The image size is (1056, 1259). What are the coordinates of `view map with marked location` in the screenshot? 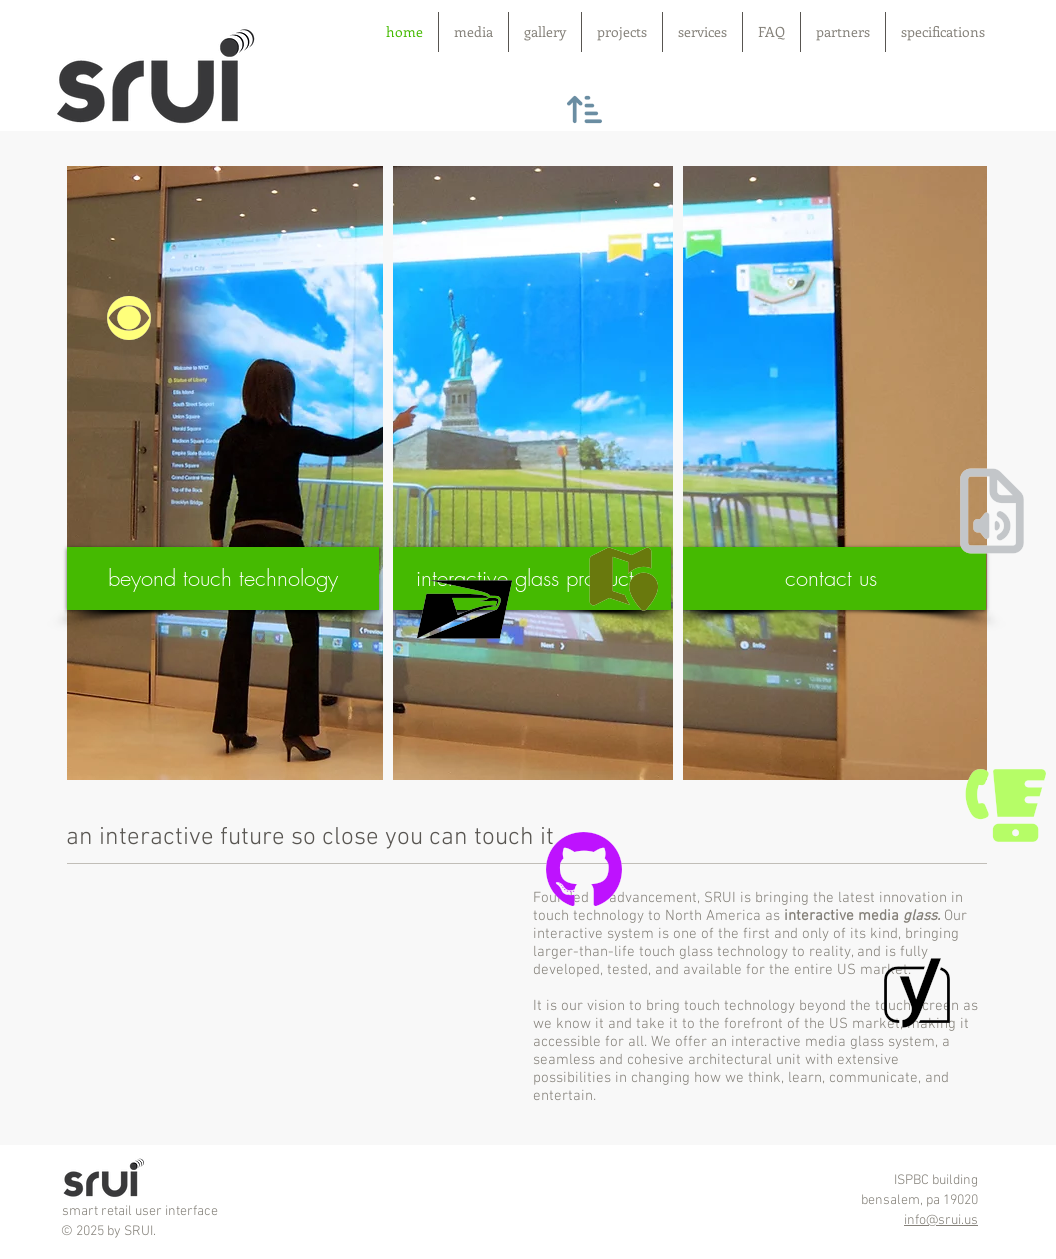 It's located at (620, 576).